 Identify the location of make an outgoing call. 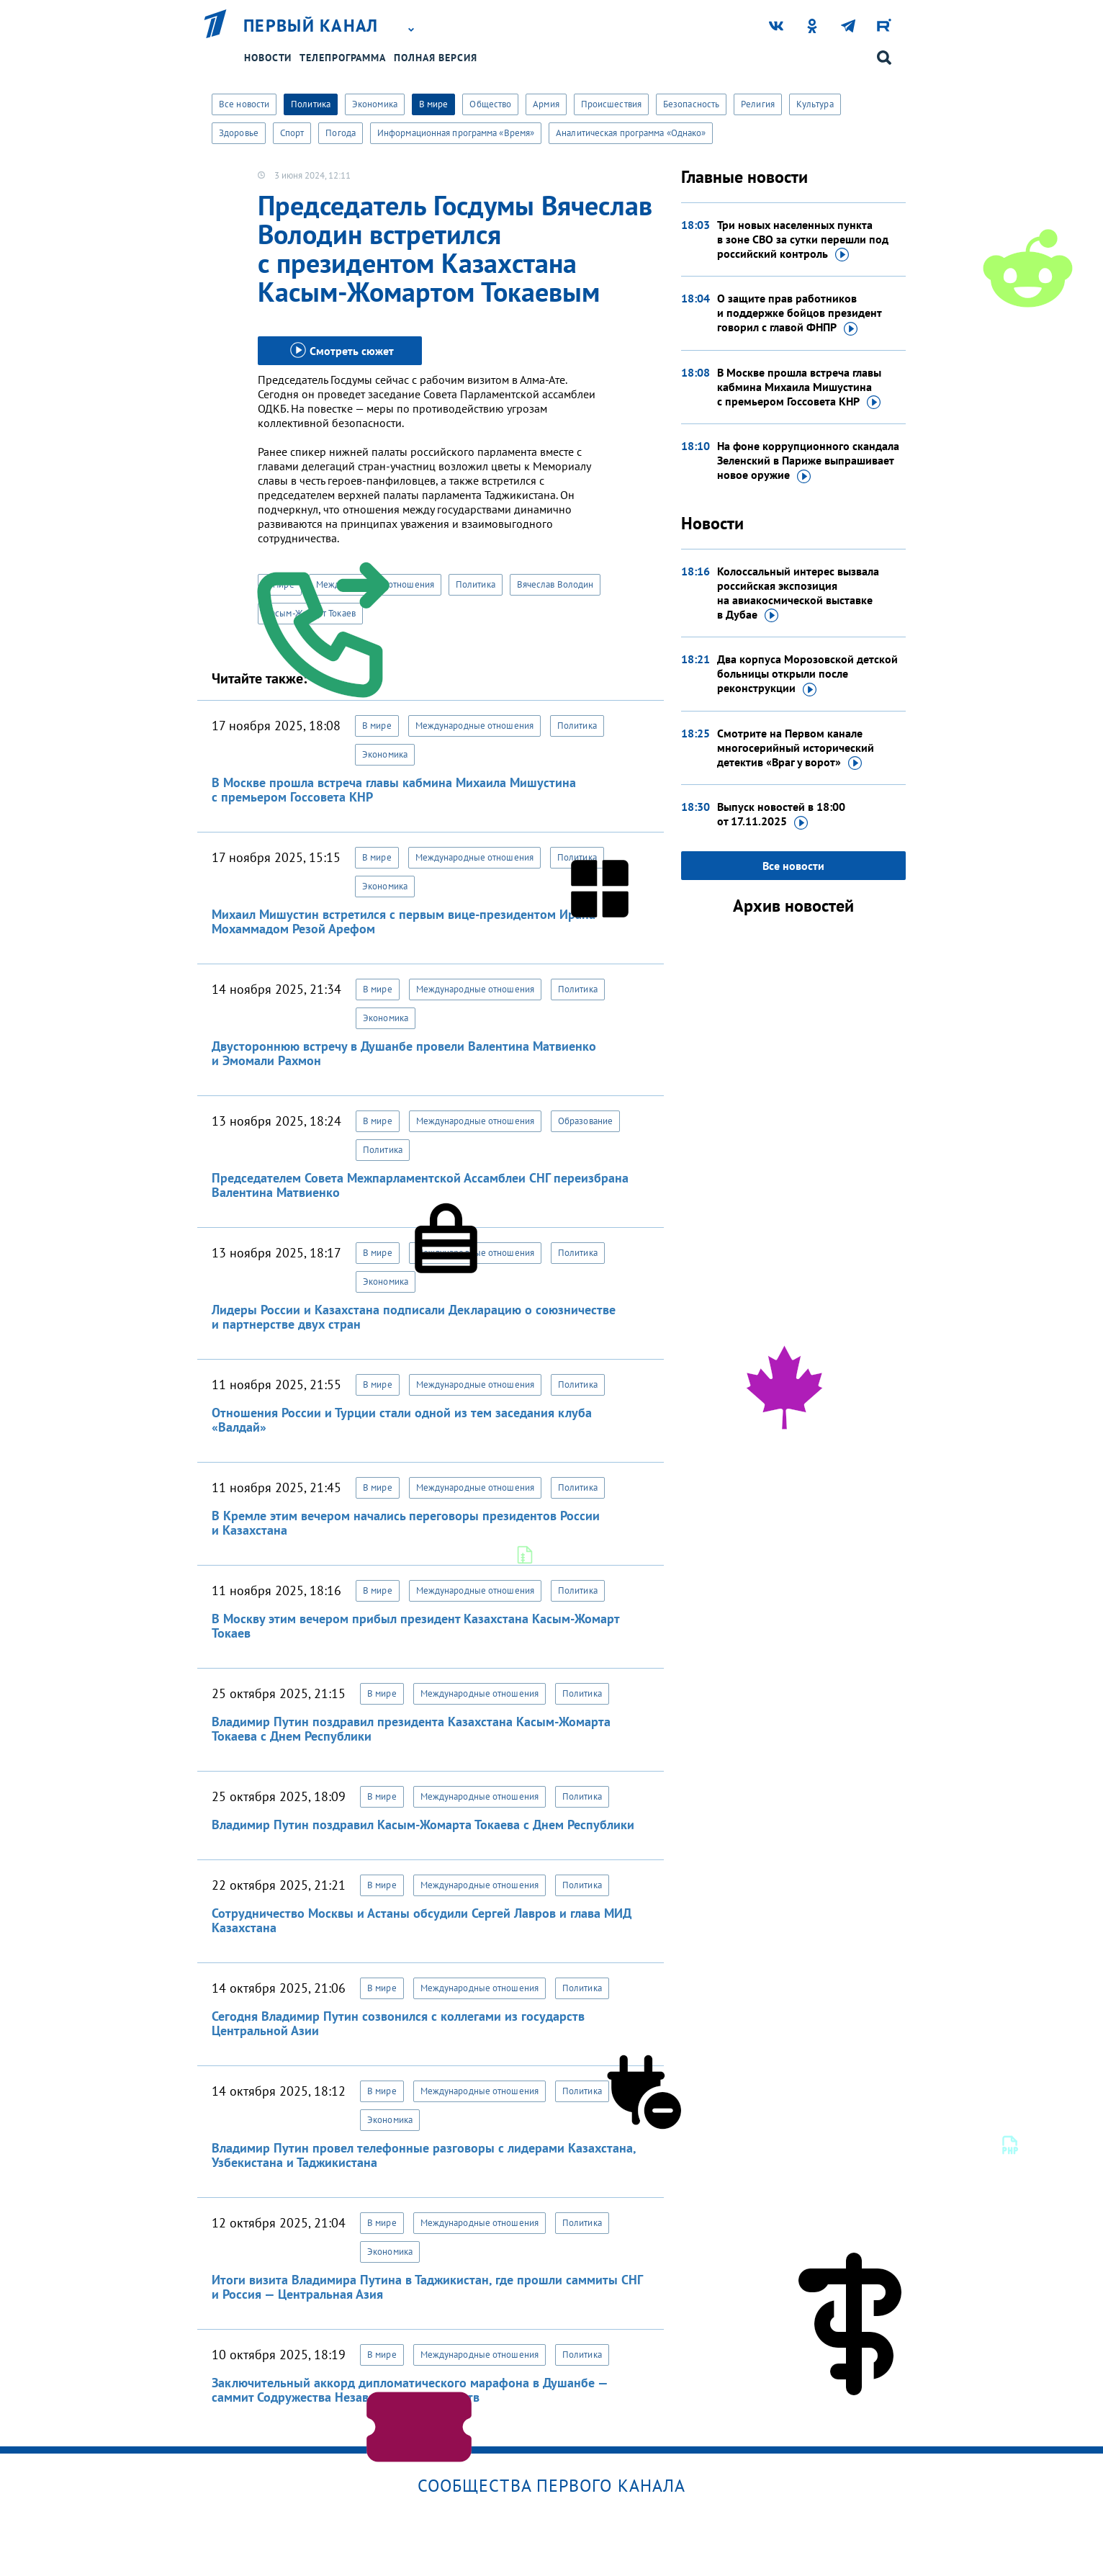
(323, 632).